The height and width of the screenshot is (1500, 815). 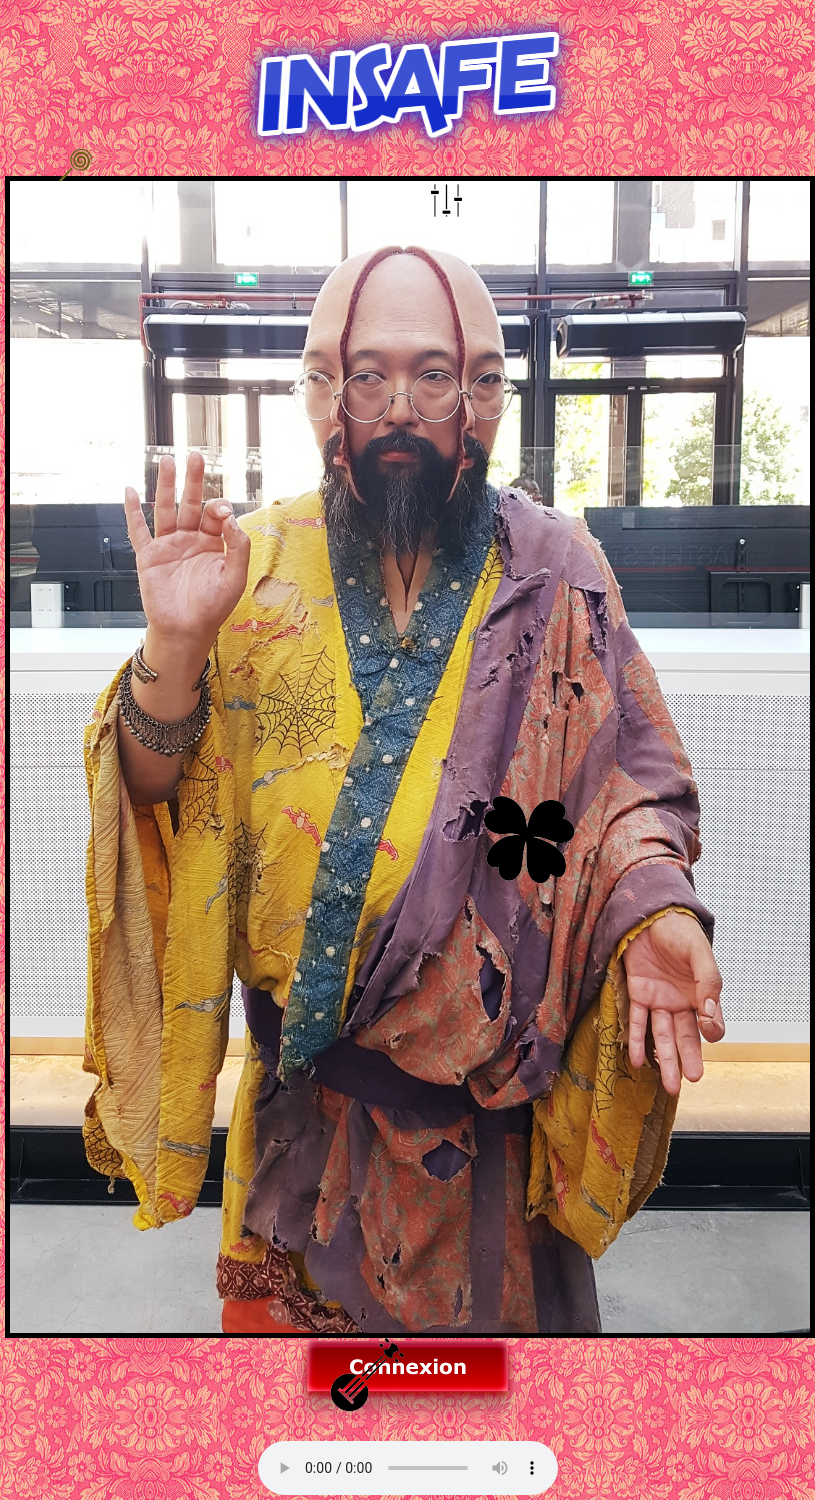 I want to click on access banjo or folk music content, so click(x=367, y=1374).